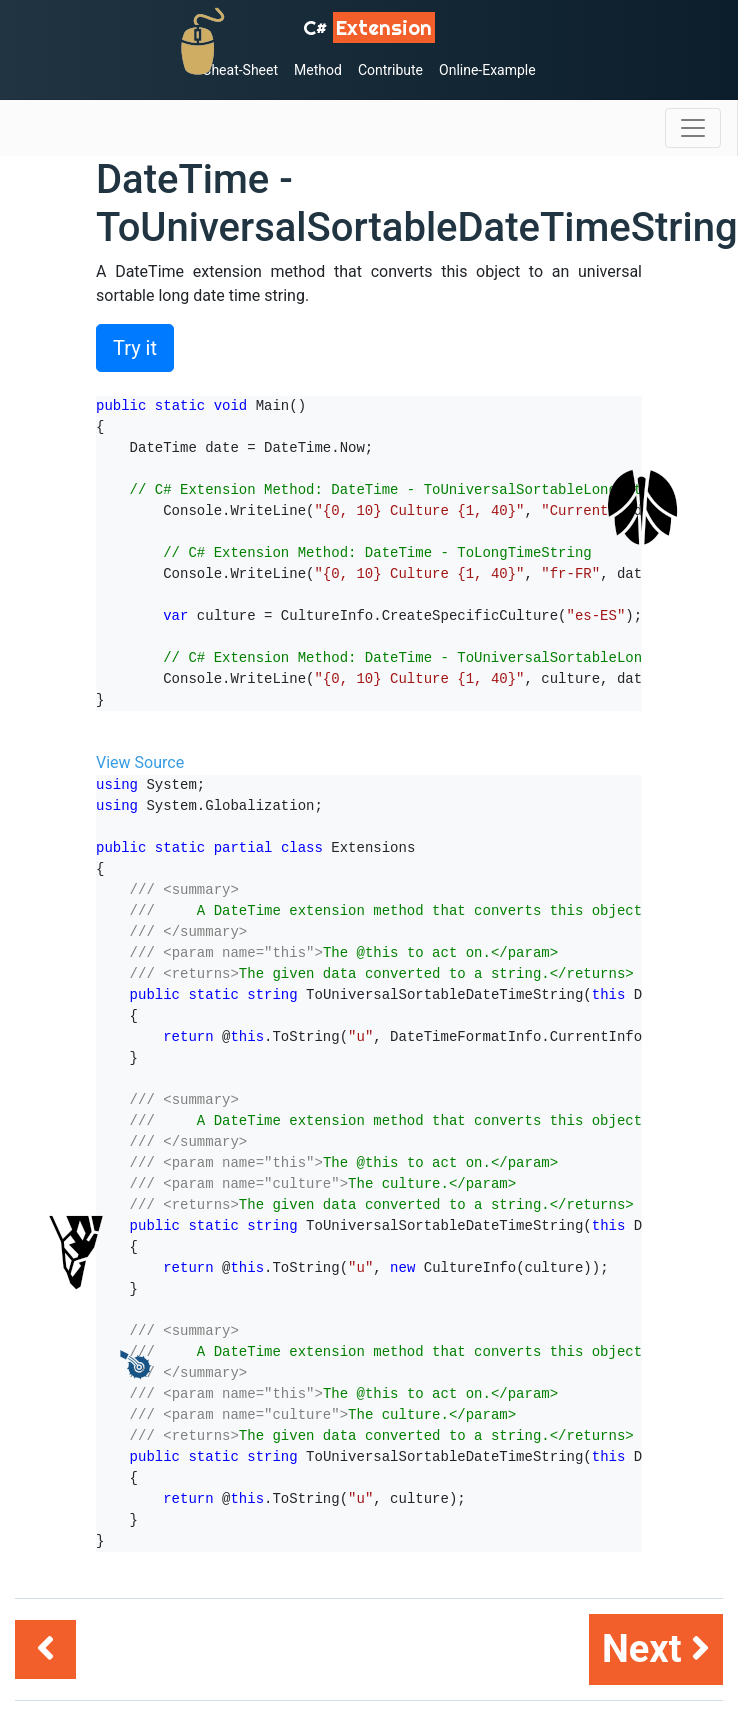 This screenshot has height=1731, width=738. Describe the element at coordinates (136, 1364) in the screenshot. I see `cut or slice content into sections` at that location.